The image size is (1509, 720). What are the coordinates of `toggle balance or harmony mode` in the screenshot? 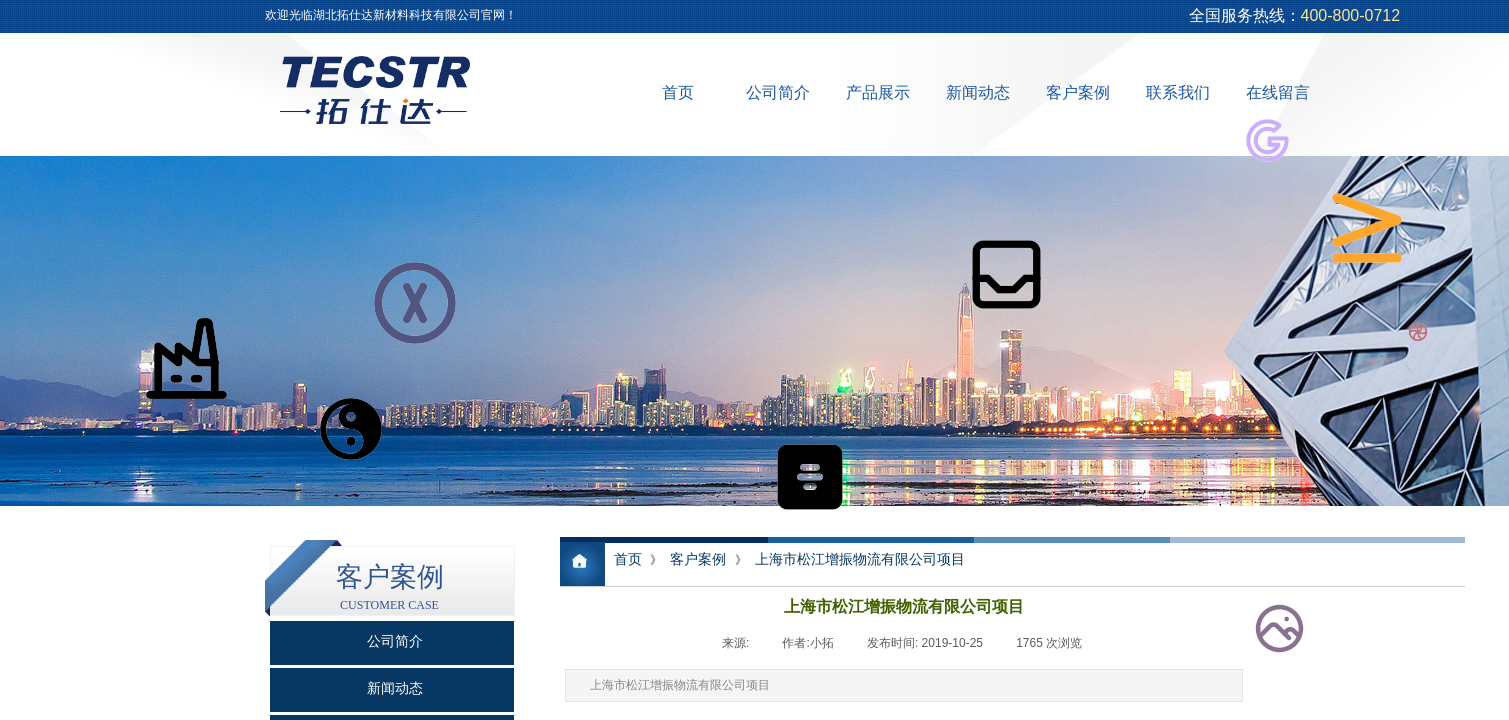 It's located at (351, 429).